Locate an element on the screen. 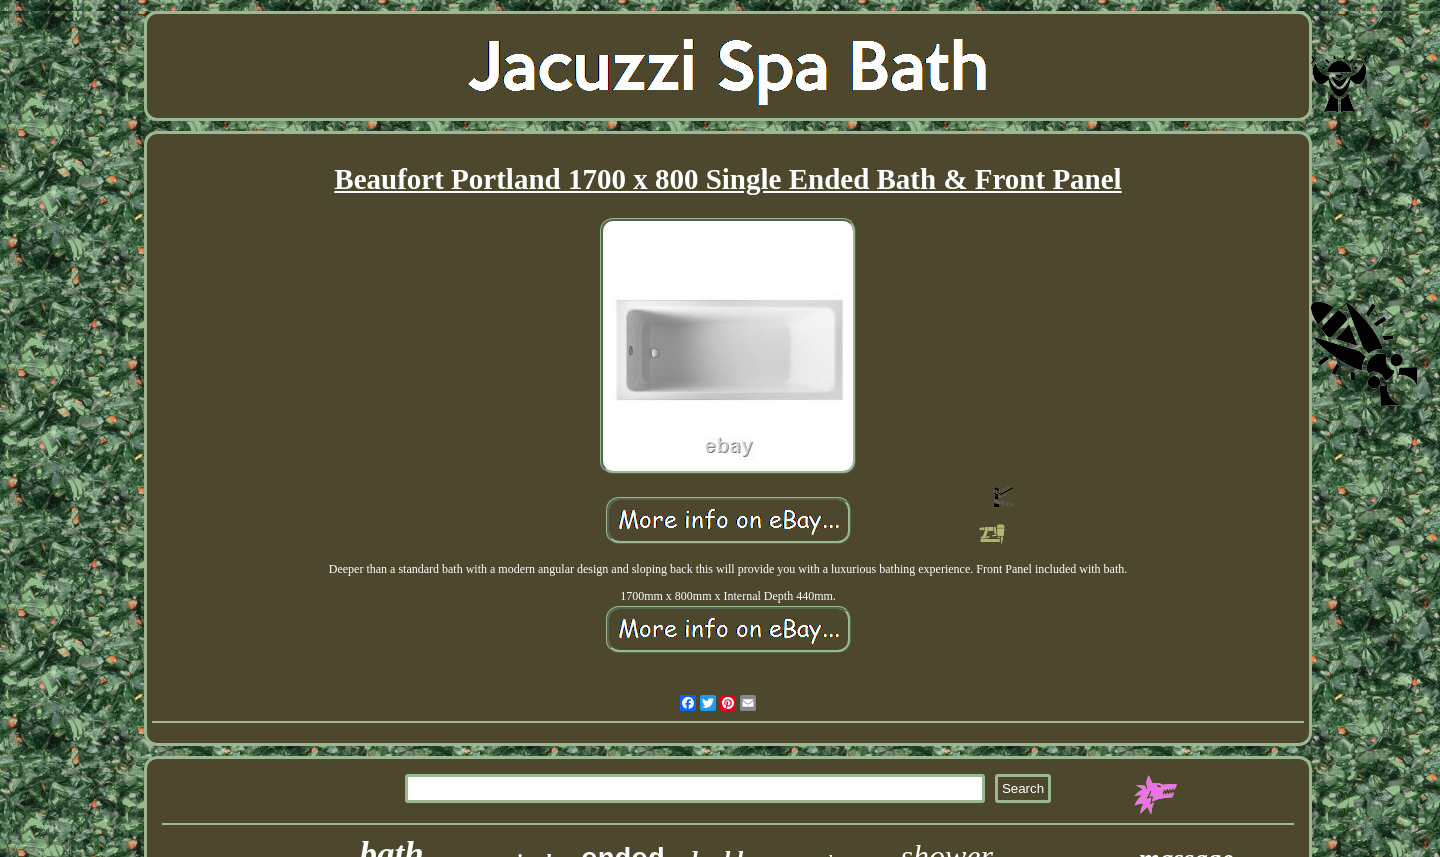 This screenshot has height=857, width=1440. indicates earwig pest type in an insect identification app is located at coordinates (1363, 353).